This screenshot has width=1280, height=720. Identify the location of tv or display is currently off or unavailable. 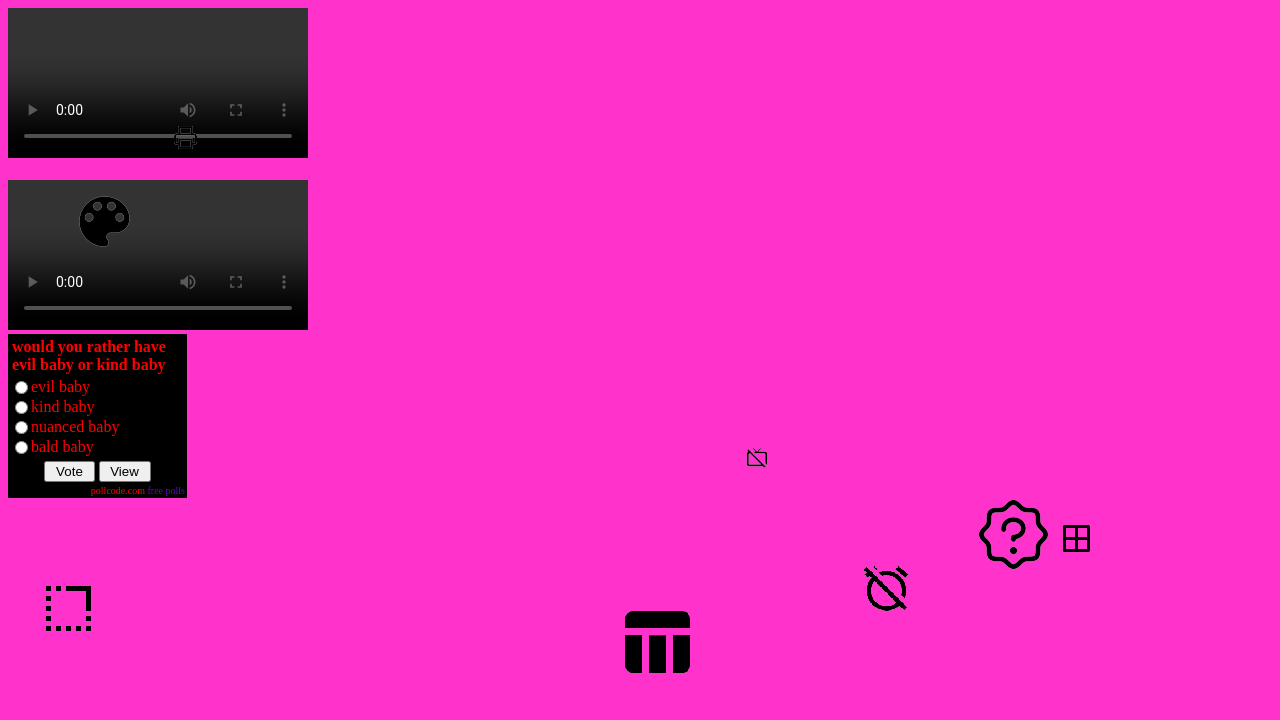
(757, 458).